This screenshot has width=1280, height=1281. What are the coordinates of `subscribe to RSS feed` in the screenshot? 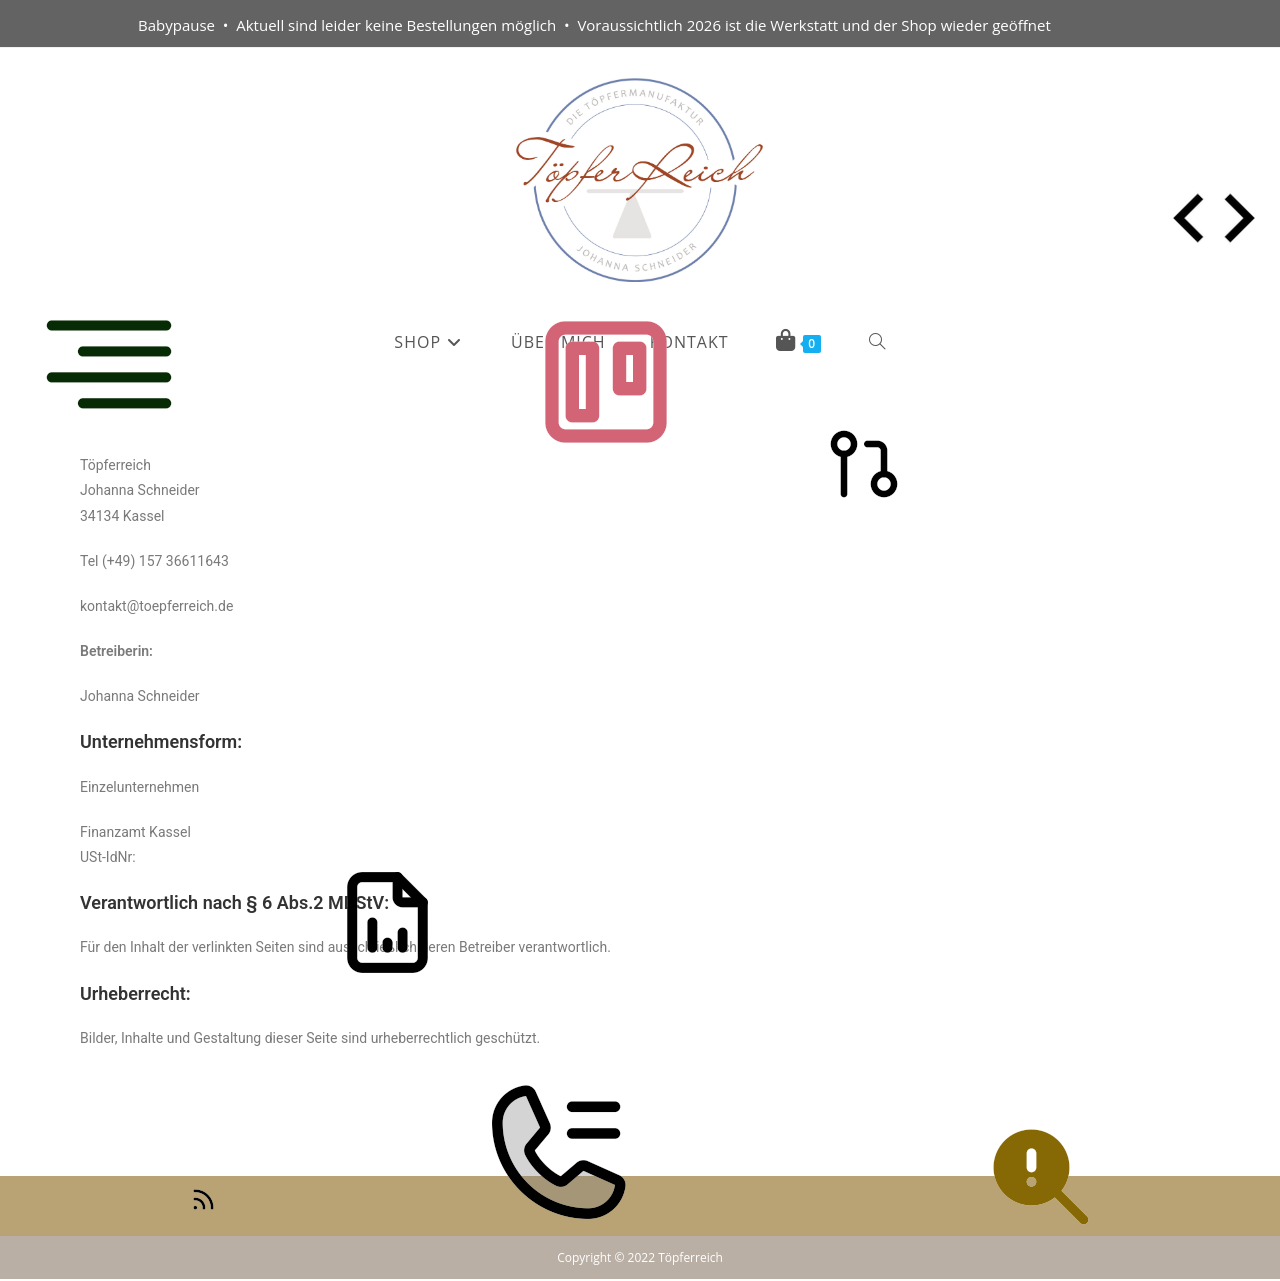 It's located at (203, 1199).